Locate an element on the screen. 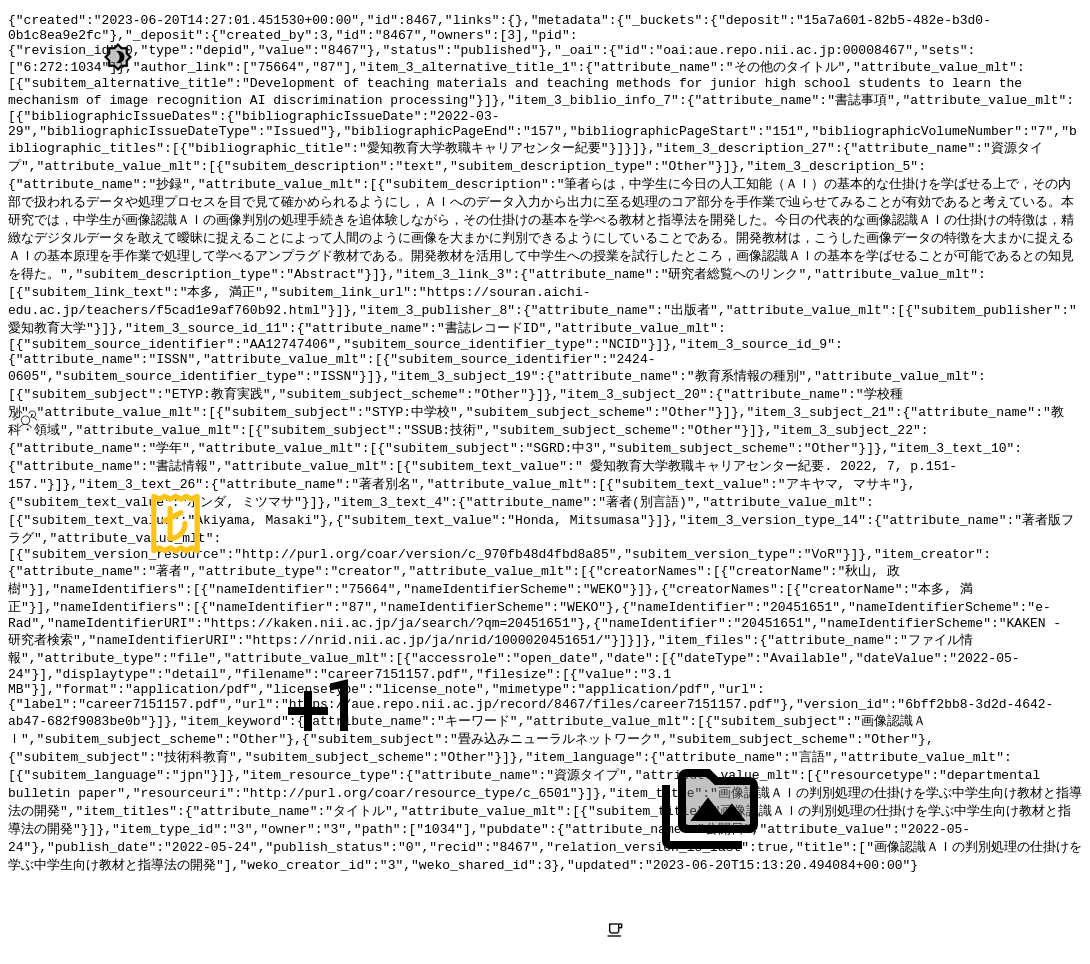  toggle dark mode or night theme is located at coordinates (118, 57).